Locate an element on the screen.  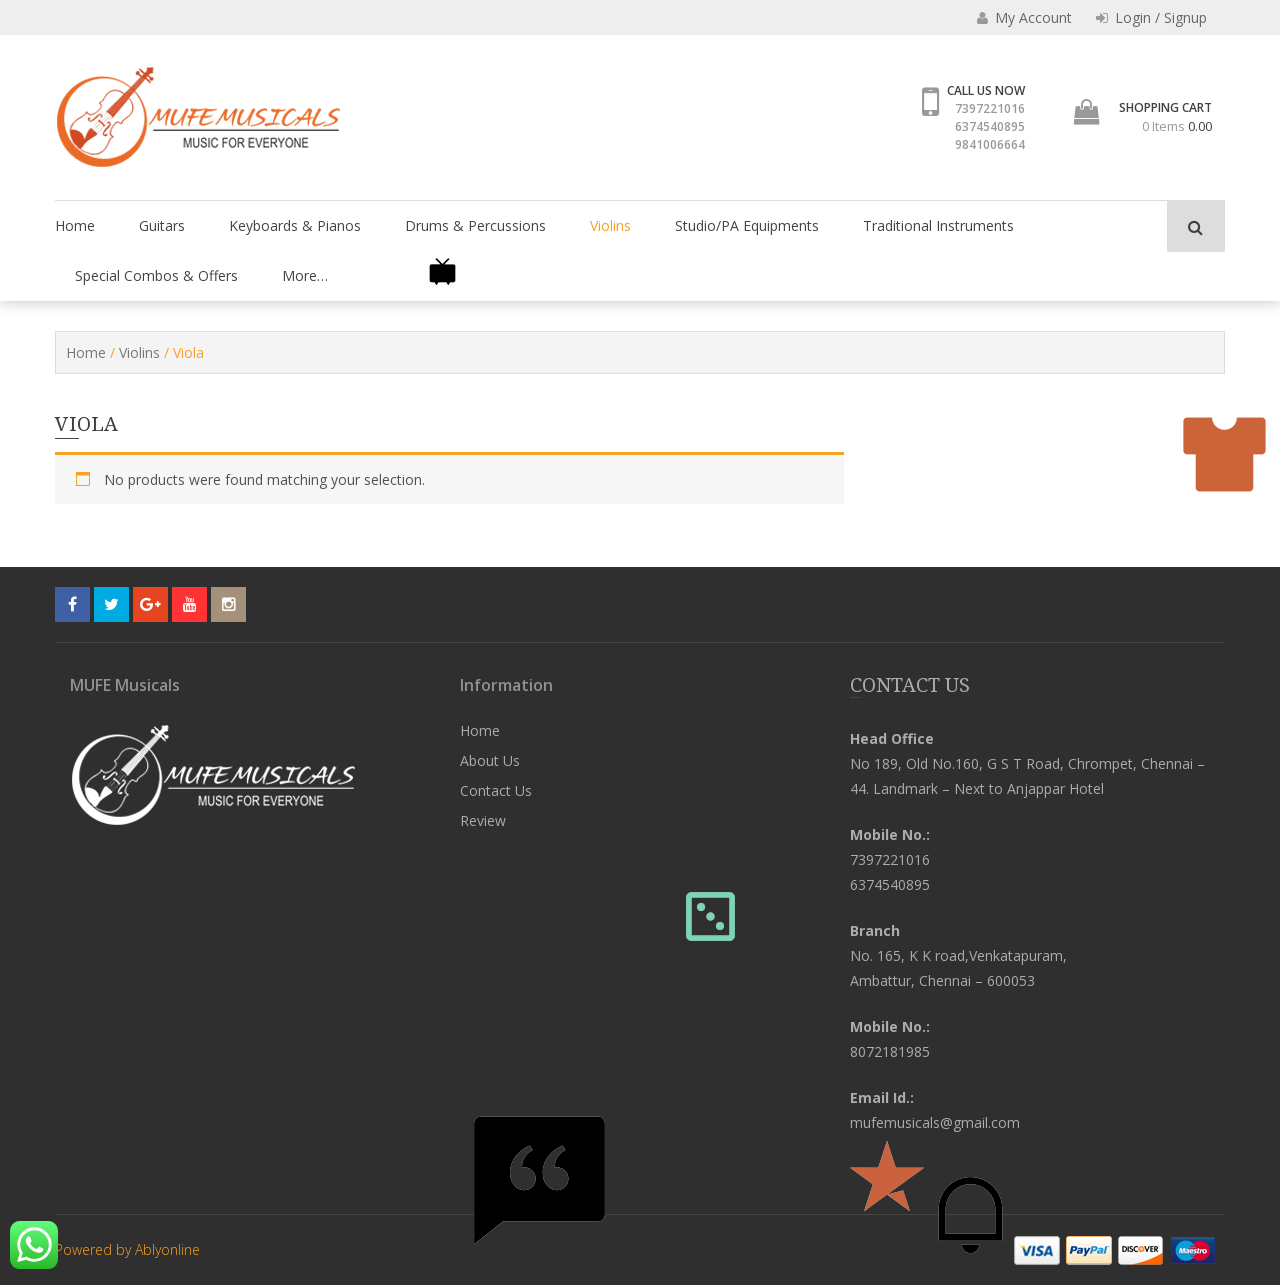
indicates a dice roll result of three is located at coordinates (710, 916).